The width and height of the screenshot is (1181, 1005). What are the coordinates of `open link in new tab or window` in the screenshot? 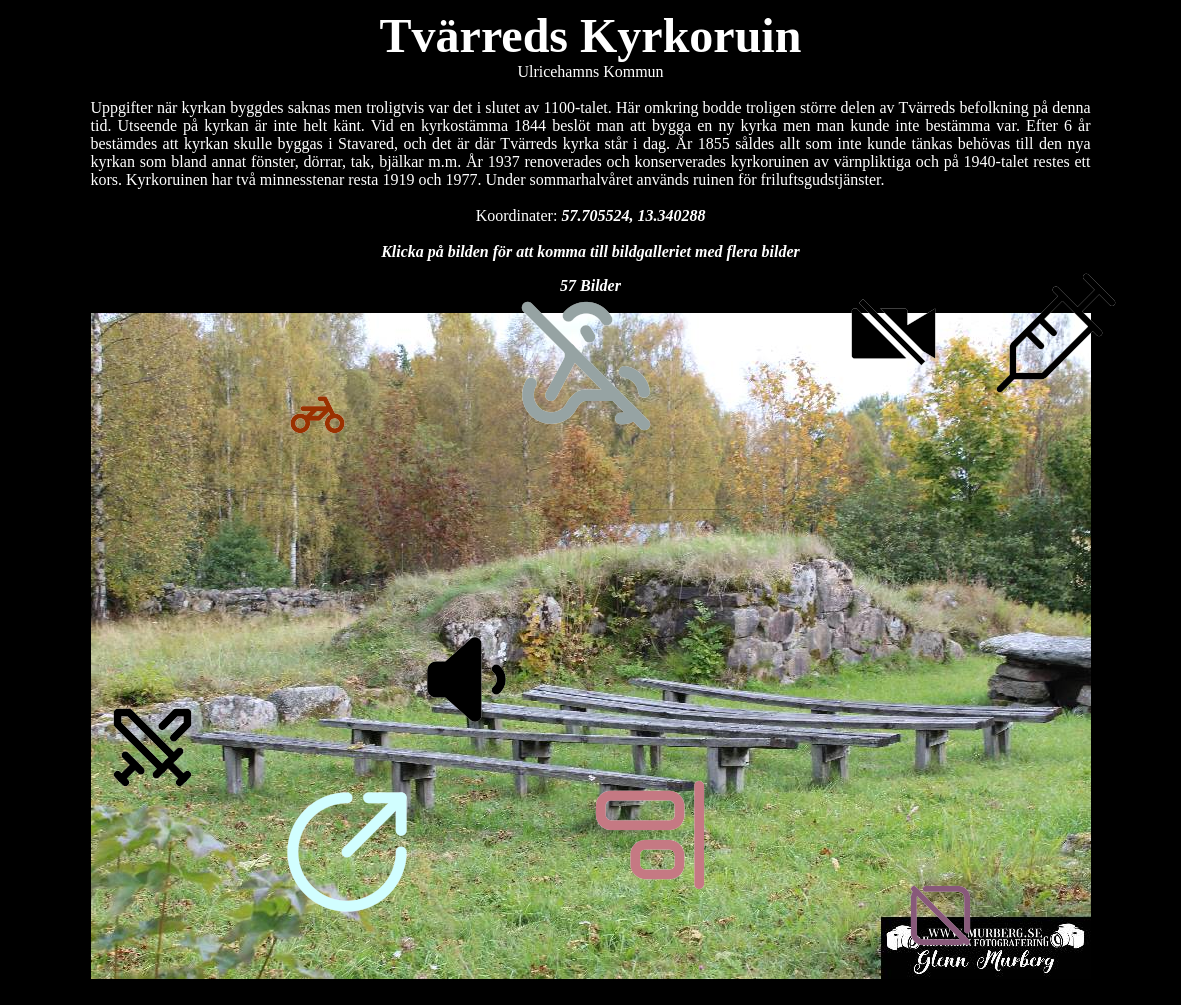 It's located at (347, 852).